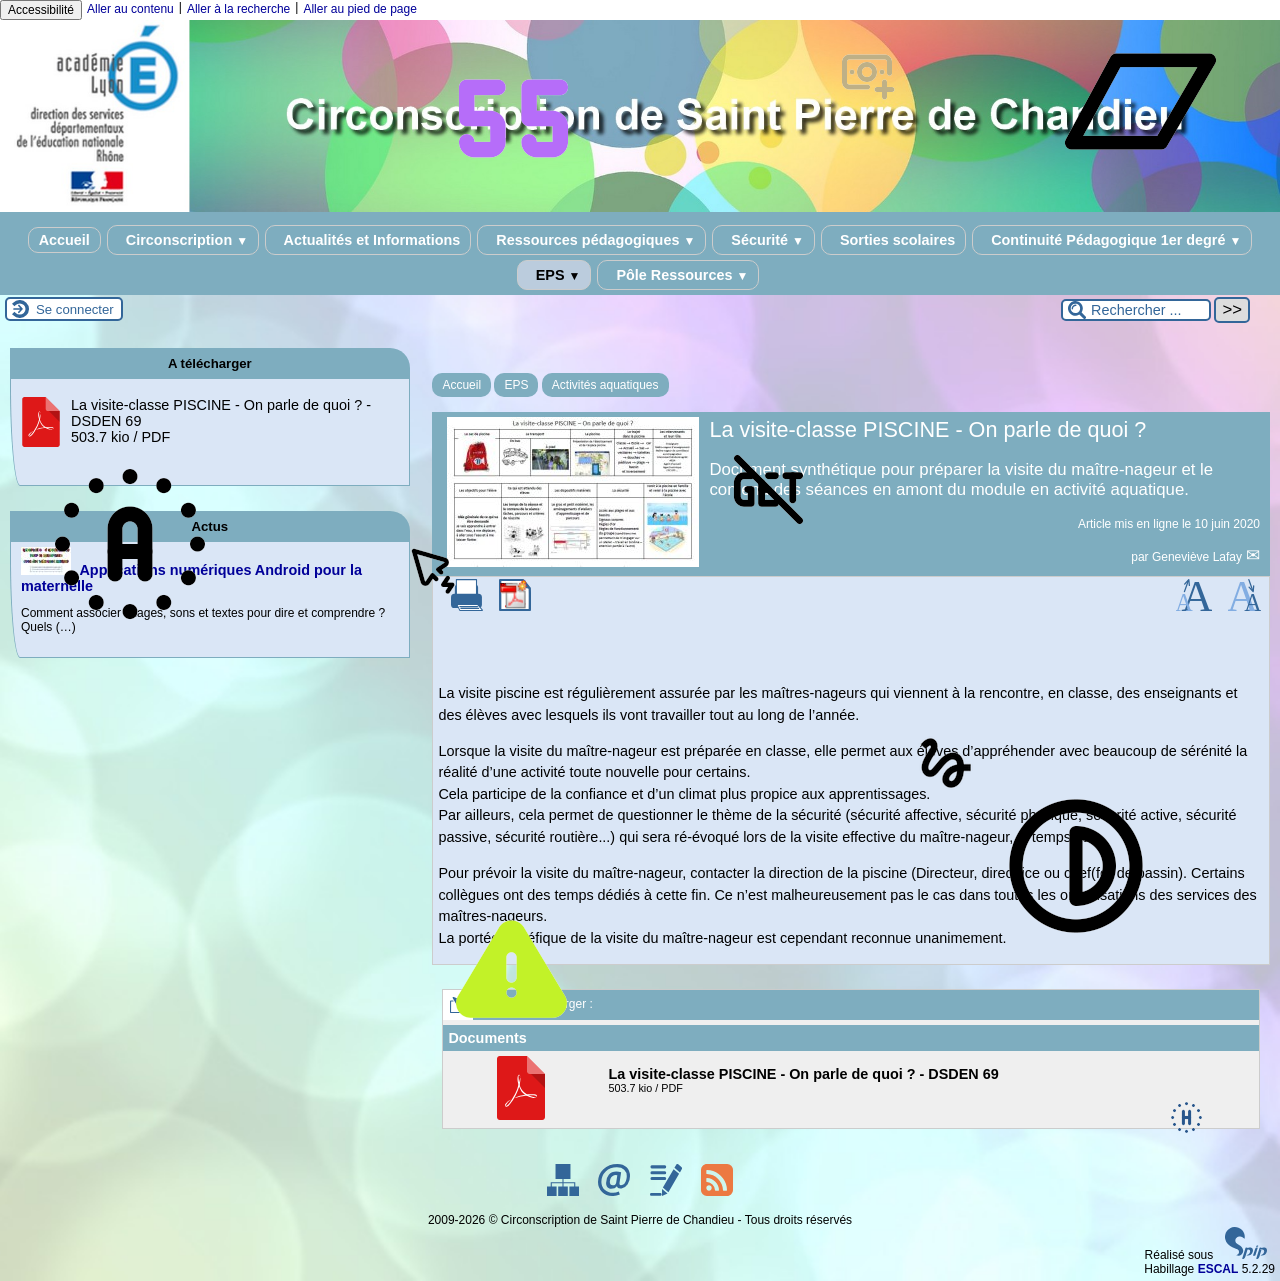 Image resolution: width=1280 pixels, height=1281 pixels. Describe the element at coordinates (432, 569) in the screenshot. I see `cursor with active click or interaction` at that location.